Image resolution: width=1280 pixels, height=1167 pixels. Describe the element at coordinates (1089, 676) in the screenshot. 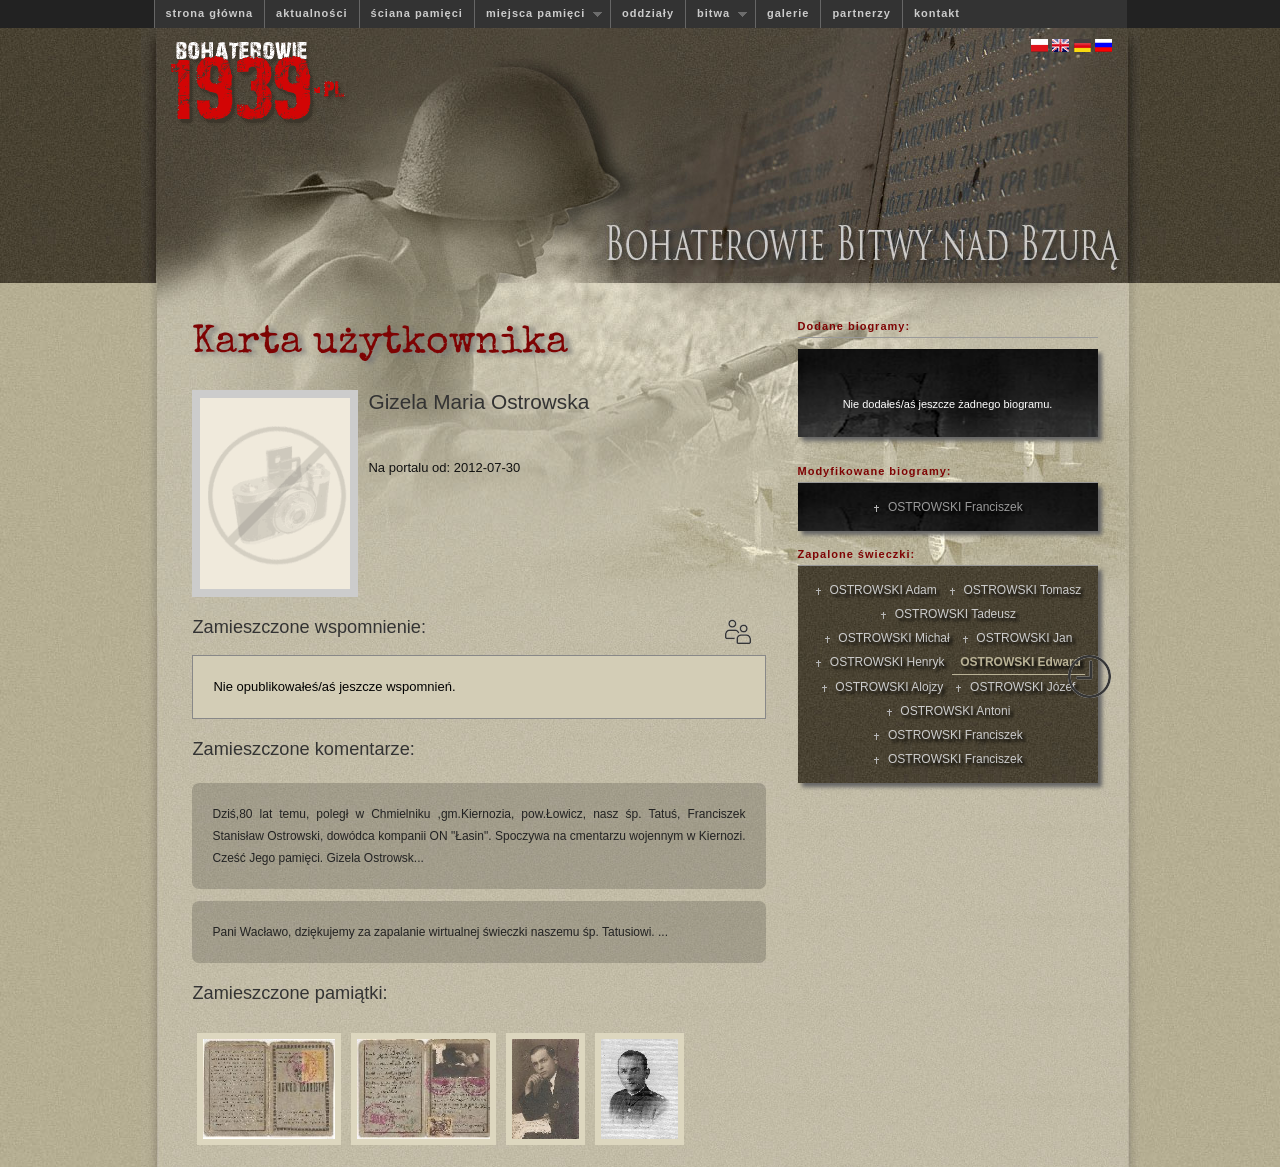

I see `view slideshow or presentation mode` at that location.